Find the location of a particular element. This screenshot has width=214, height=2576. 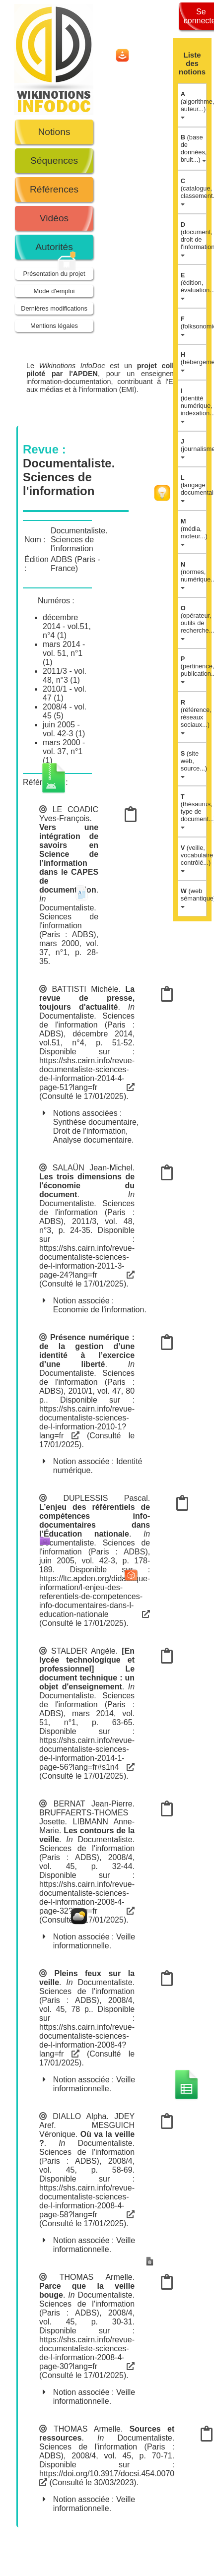

open the Tips app for helpful hints and tutorials is located at coordinates (162, 493).